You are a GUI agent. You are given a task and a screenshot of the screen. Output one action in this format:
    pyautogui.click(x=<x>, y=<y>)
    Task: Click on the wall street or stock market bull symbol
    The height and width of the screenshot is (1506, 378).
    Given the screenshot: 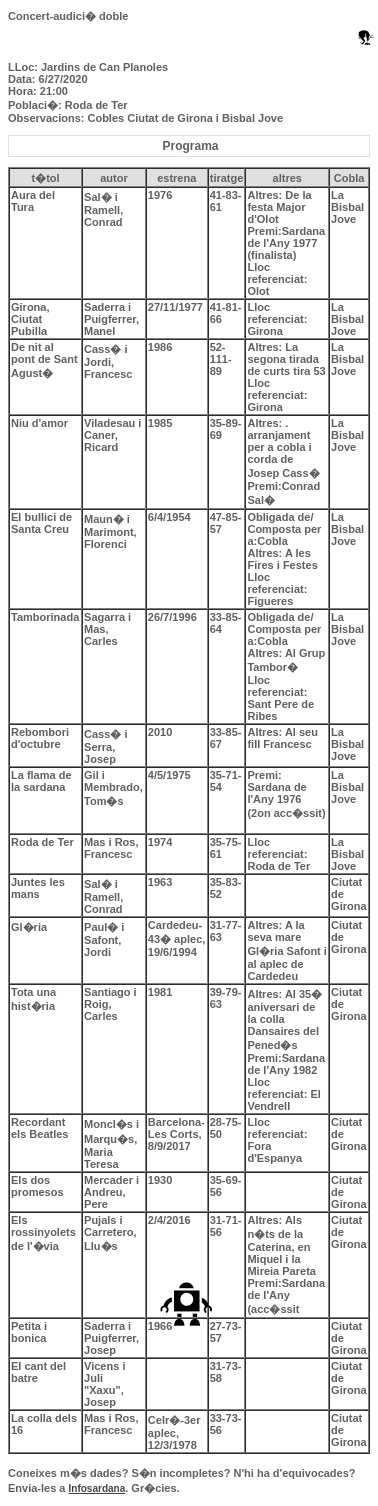 What is the action you would take?
    pyautogui.click(x=367, y=37)
    